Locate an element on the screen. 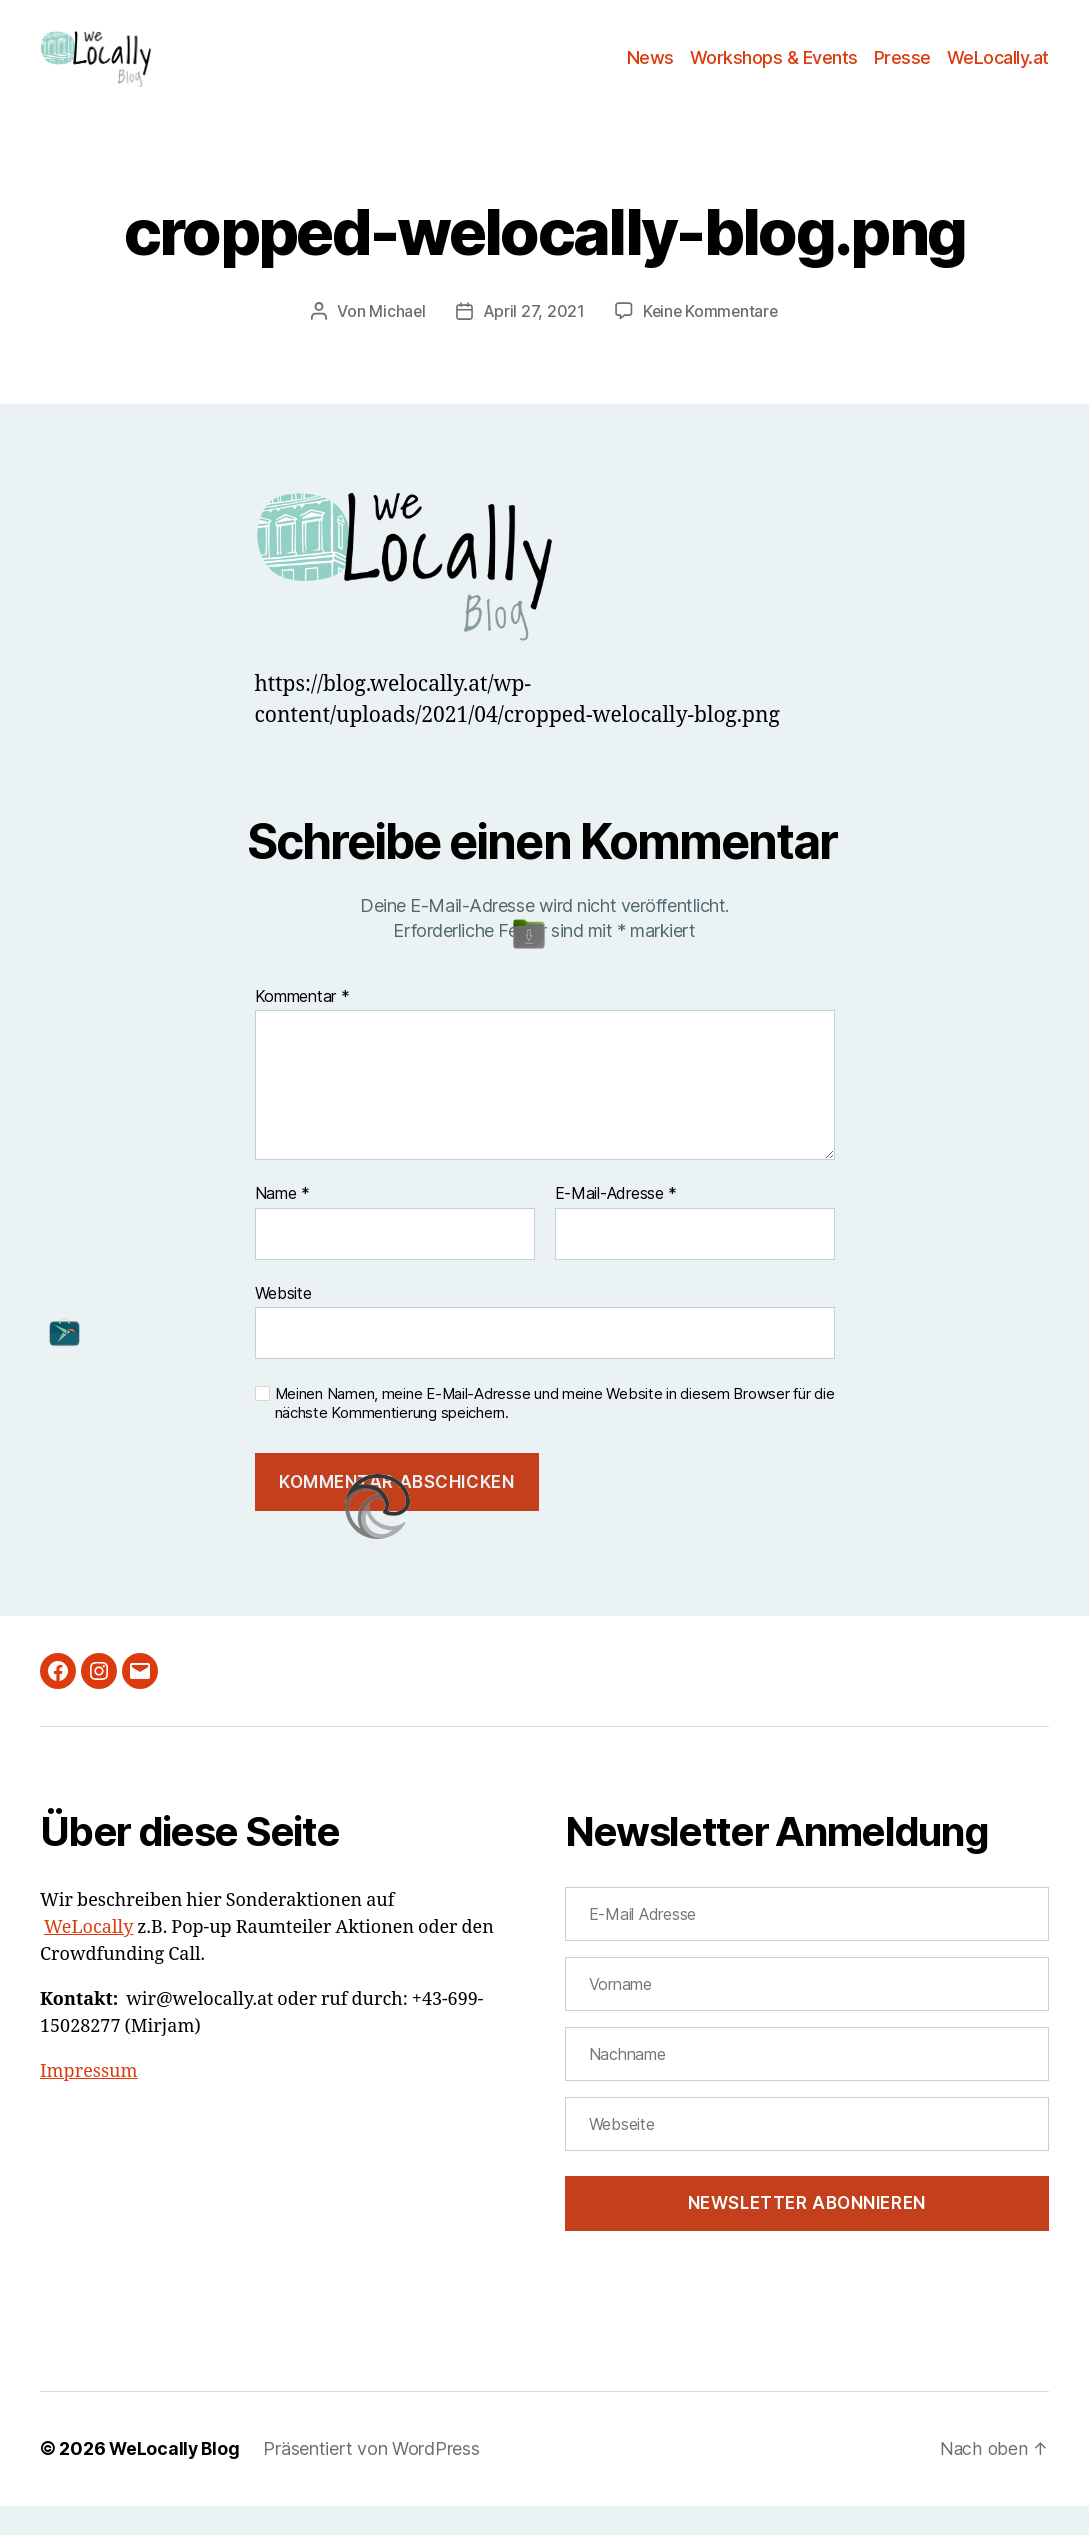 The image size is (1089, 2535). open your downloads folder is located at coordinates (529, 934).